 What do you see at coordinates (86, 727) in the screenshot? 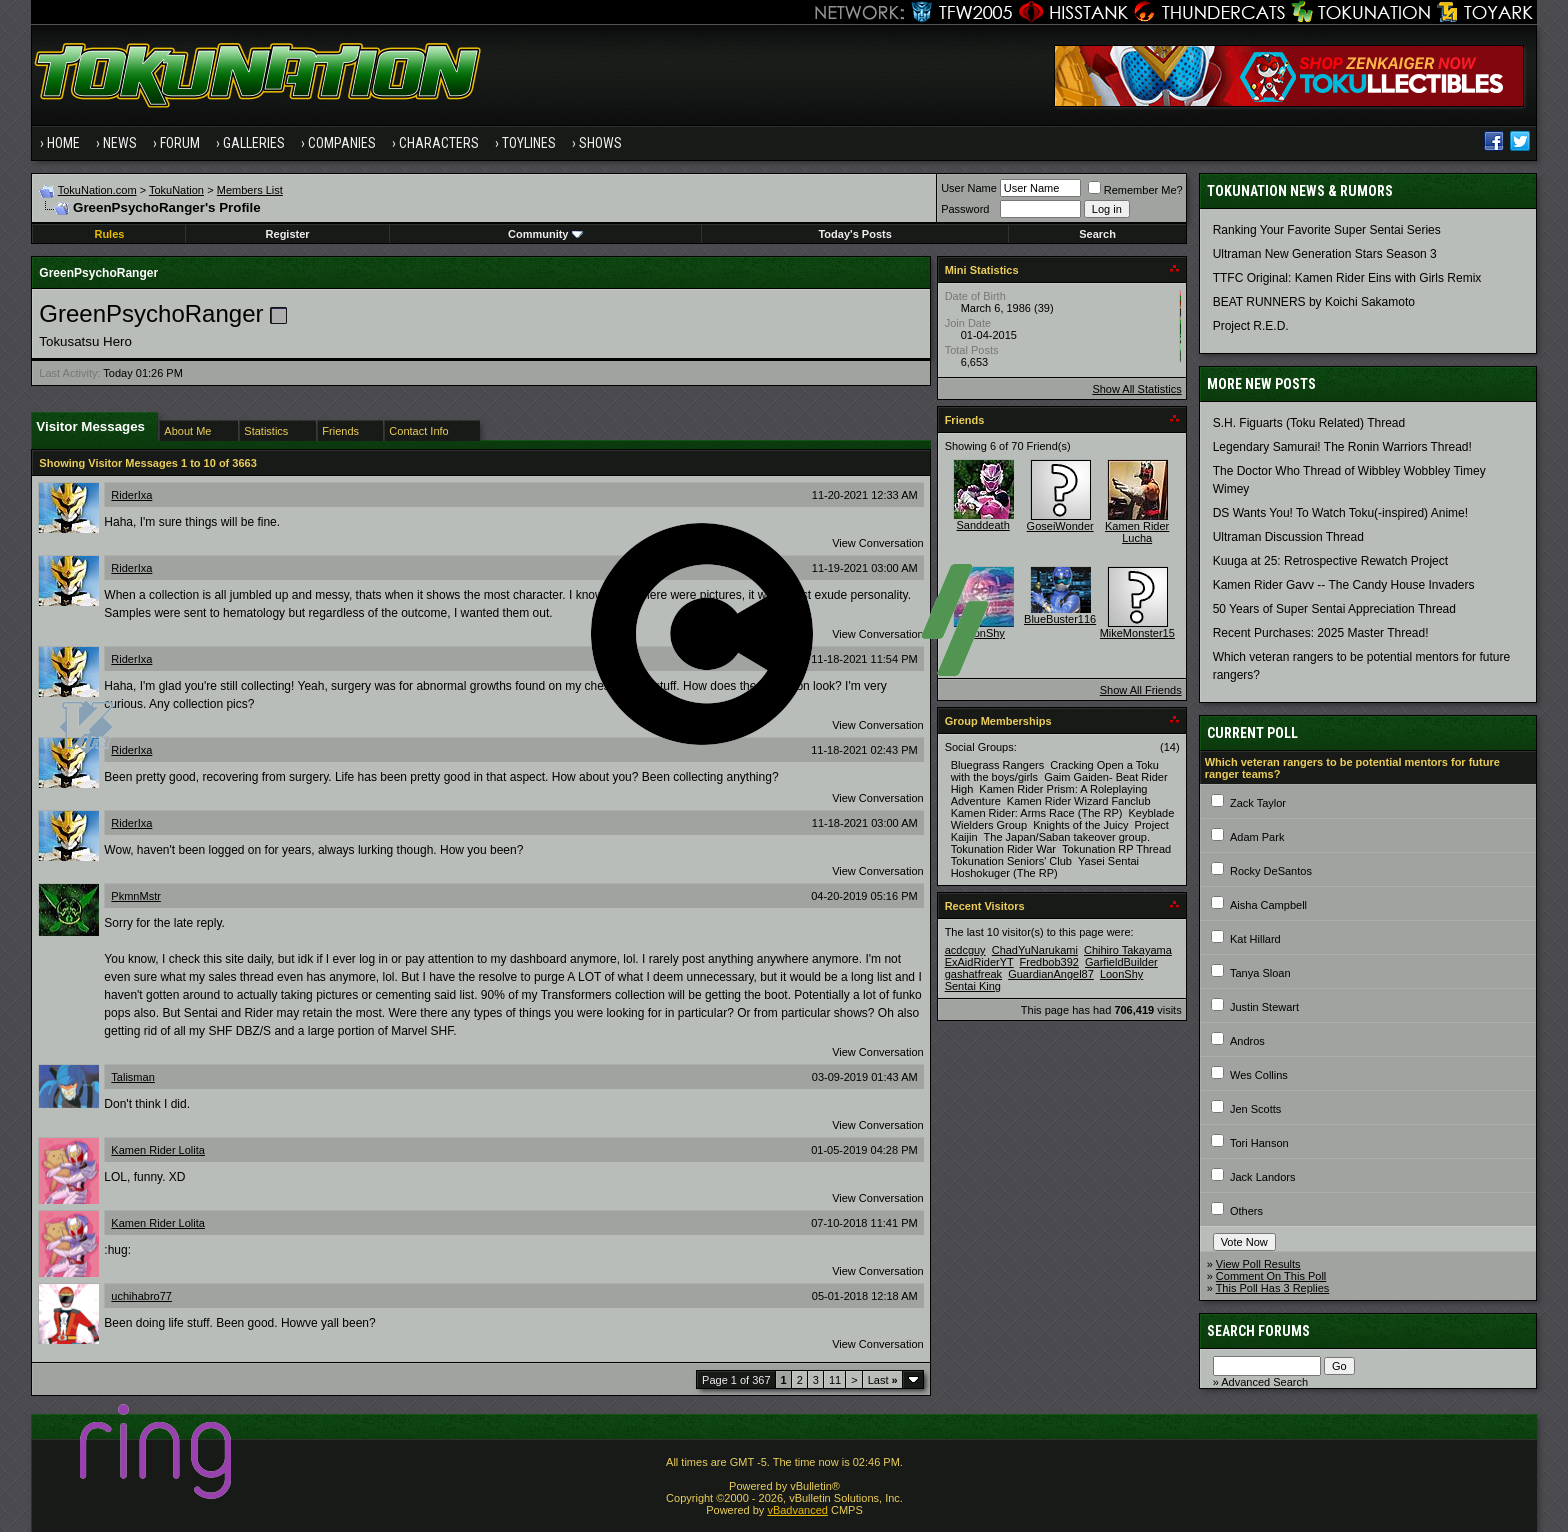
I see `open vim text editor` at bounding box center [86, 727].